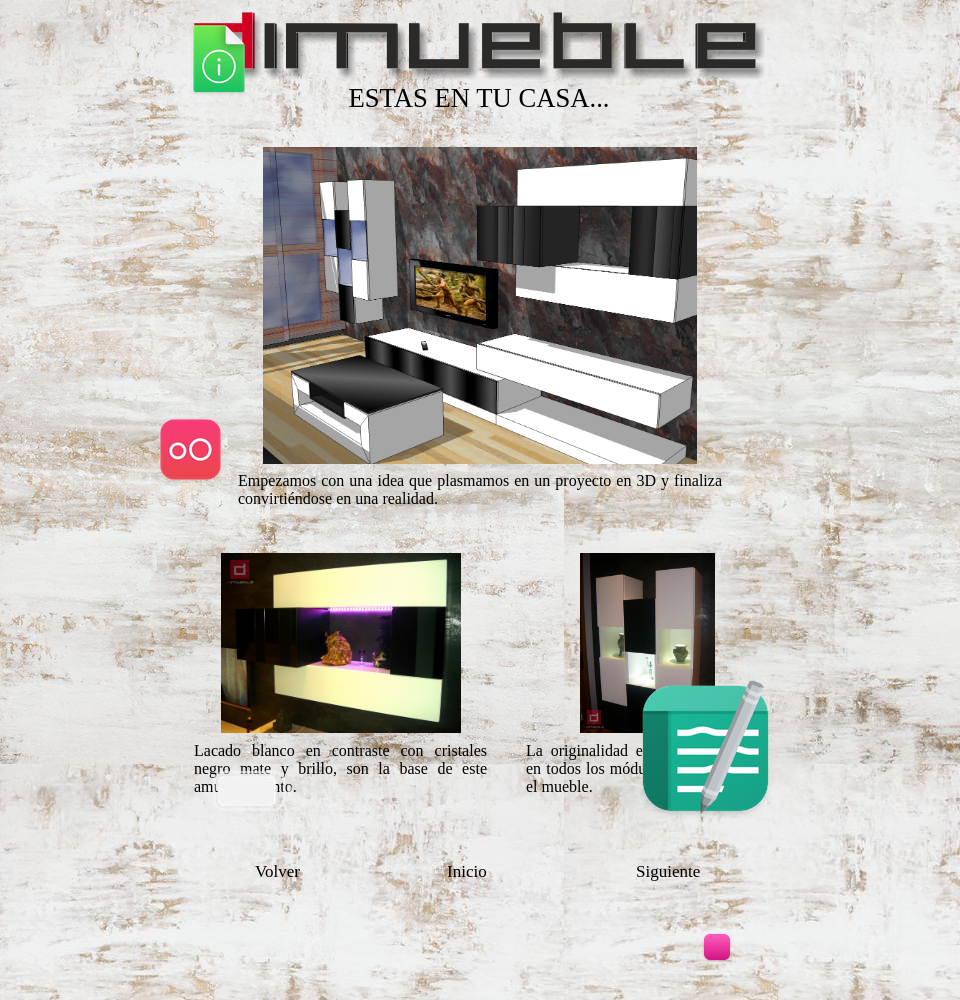 The height and width of the screenshot is (1000, 960). I want to click on blank app icon template for customization, so click(717, 947).